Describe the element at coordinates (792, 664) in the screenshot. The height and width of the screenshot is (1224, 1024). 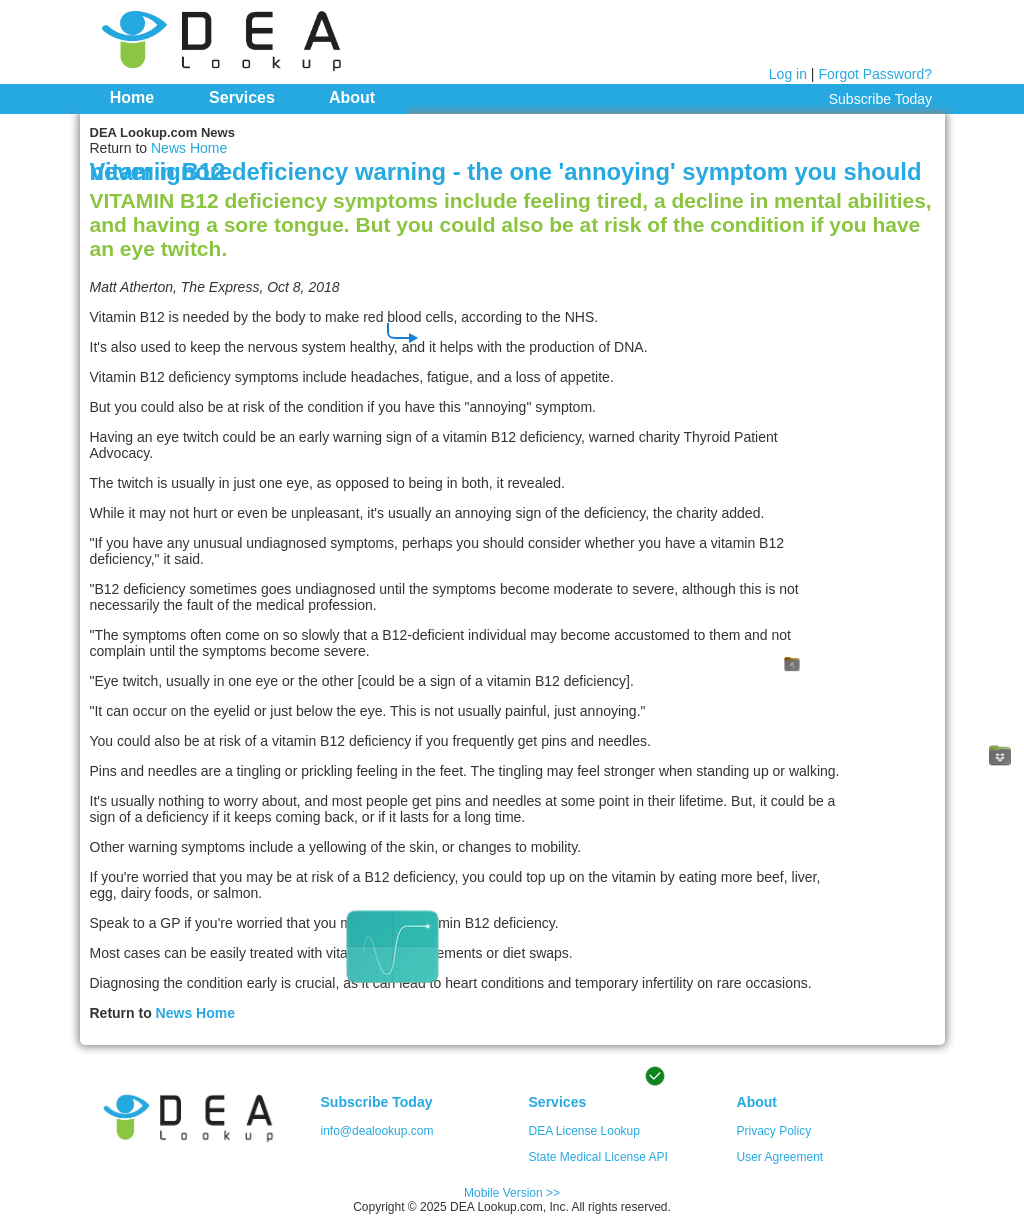
I see `open insync cloud sync folder` at that location.